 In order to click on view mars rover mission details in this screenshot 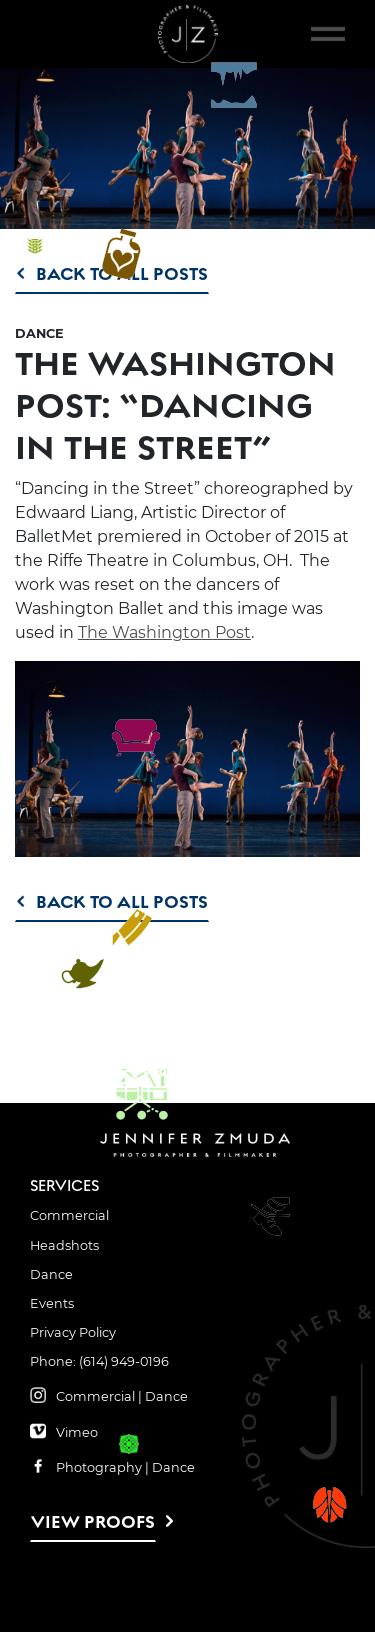, I will do `click(142, 1094)`.